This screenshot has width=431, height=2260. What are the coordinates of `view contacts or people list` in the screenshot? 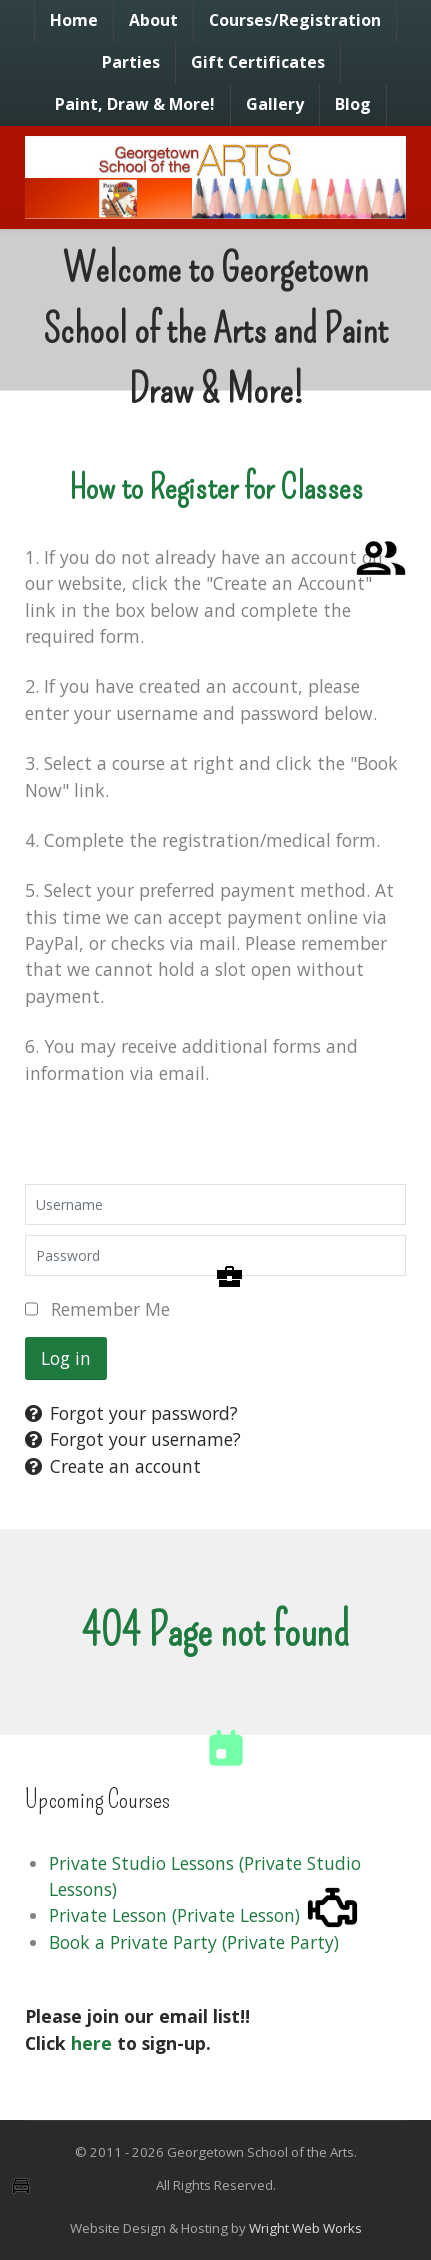 It's located at (381, 558).